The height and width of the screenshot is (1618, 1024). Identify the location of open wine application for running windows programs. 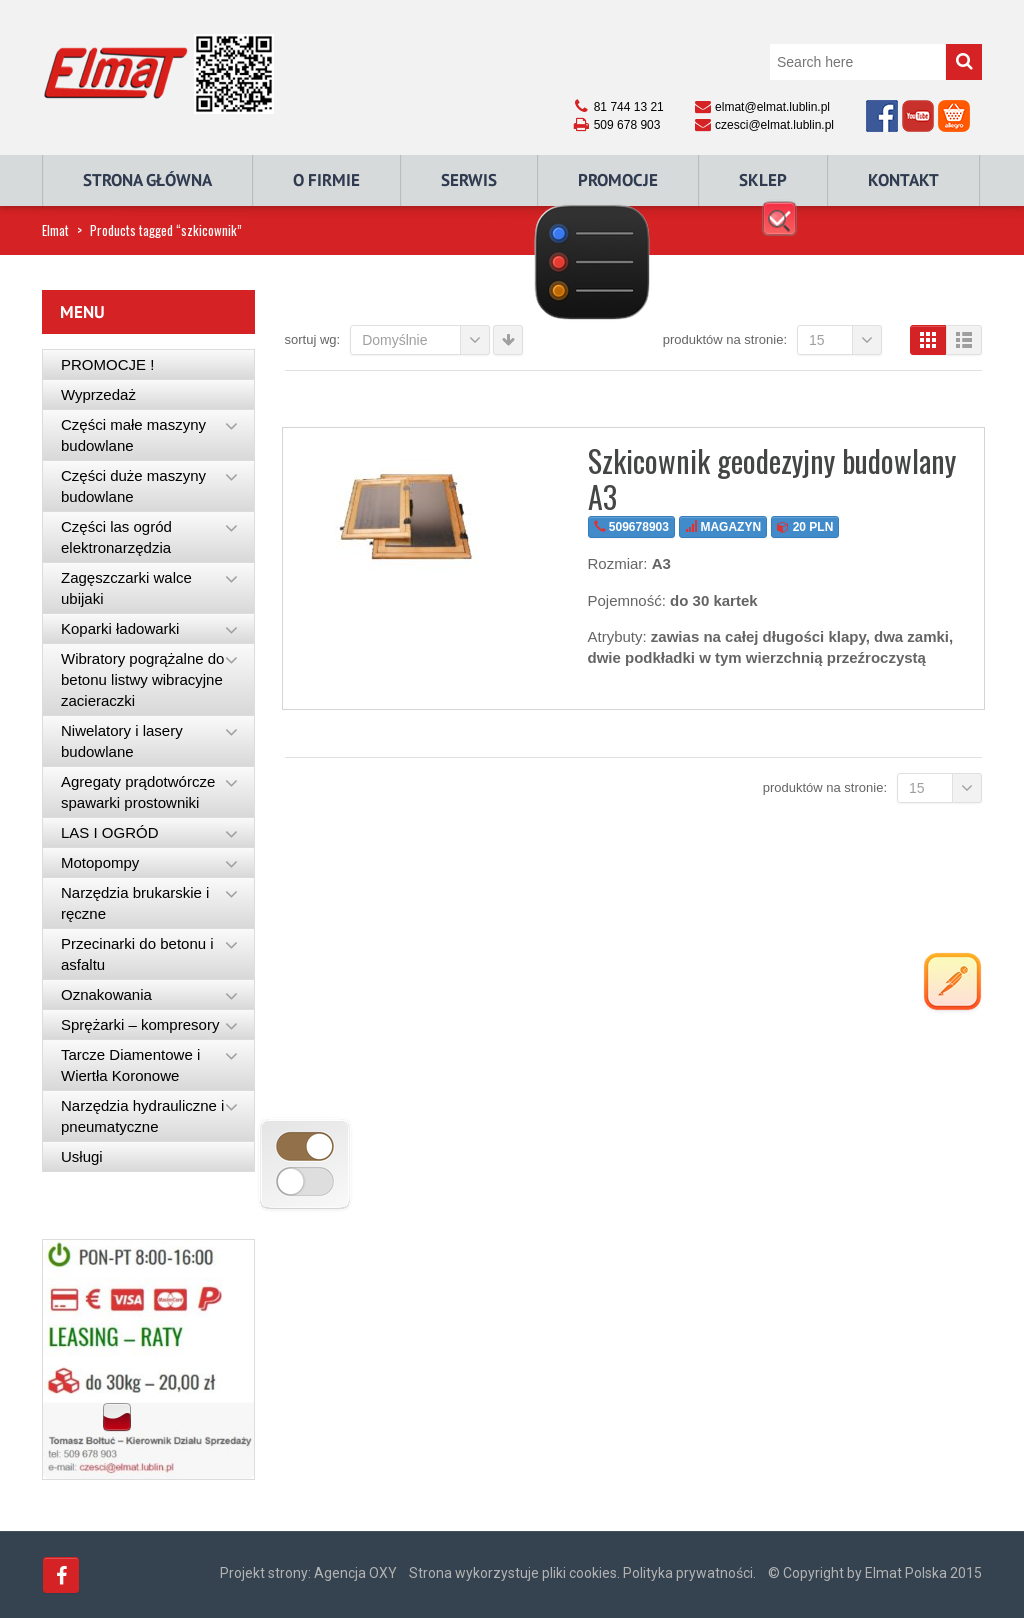
(117, 1417).